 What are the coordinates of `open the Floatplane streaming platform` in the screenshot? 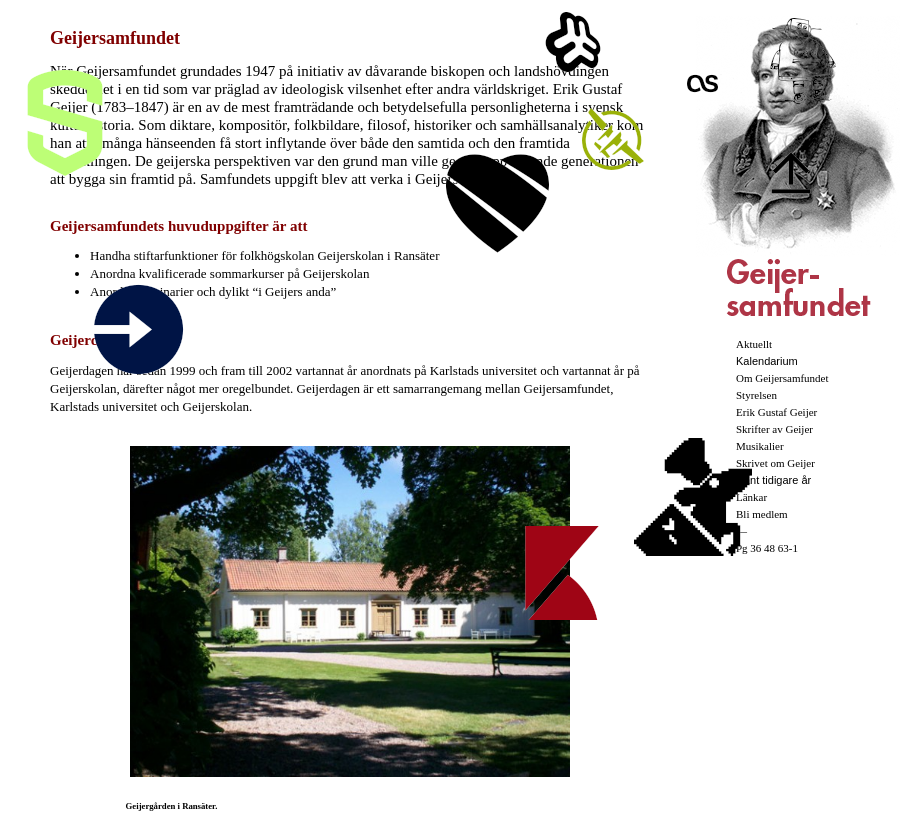 It's located at (613, 139).